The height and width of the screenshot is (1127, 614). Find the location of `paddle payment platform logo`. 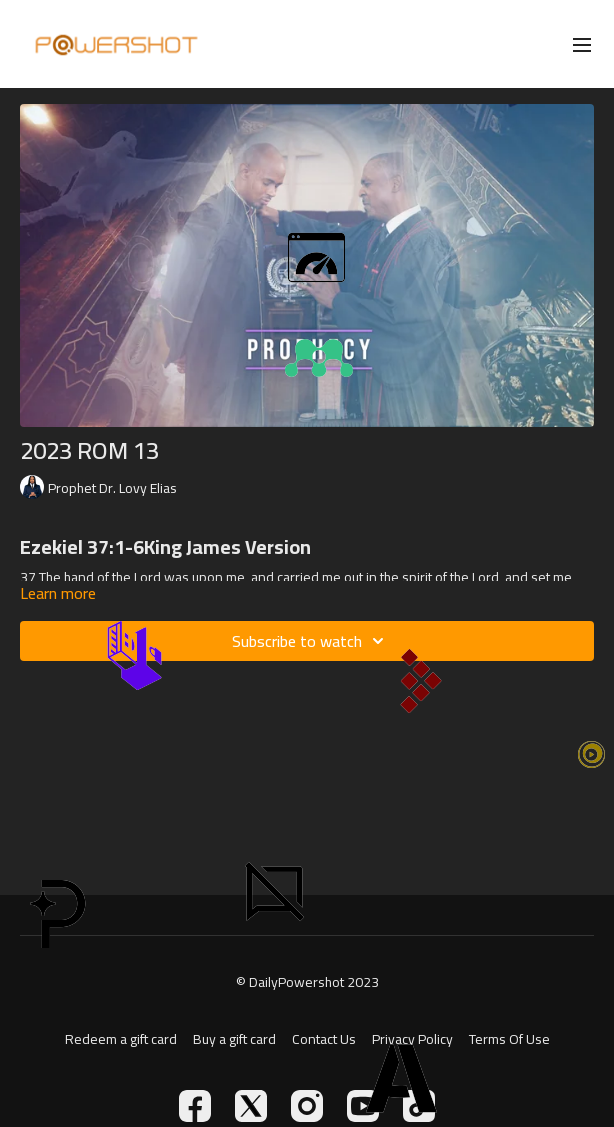

paddle payment platform logo is located at coordinates (58, 914).